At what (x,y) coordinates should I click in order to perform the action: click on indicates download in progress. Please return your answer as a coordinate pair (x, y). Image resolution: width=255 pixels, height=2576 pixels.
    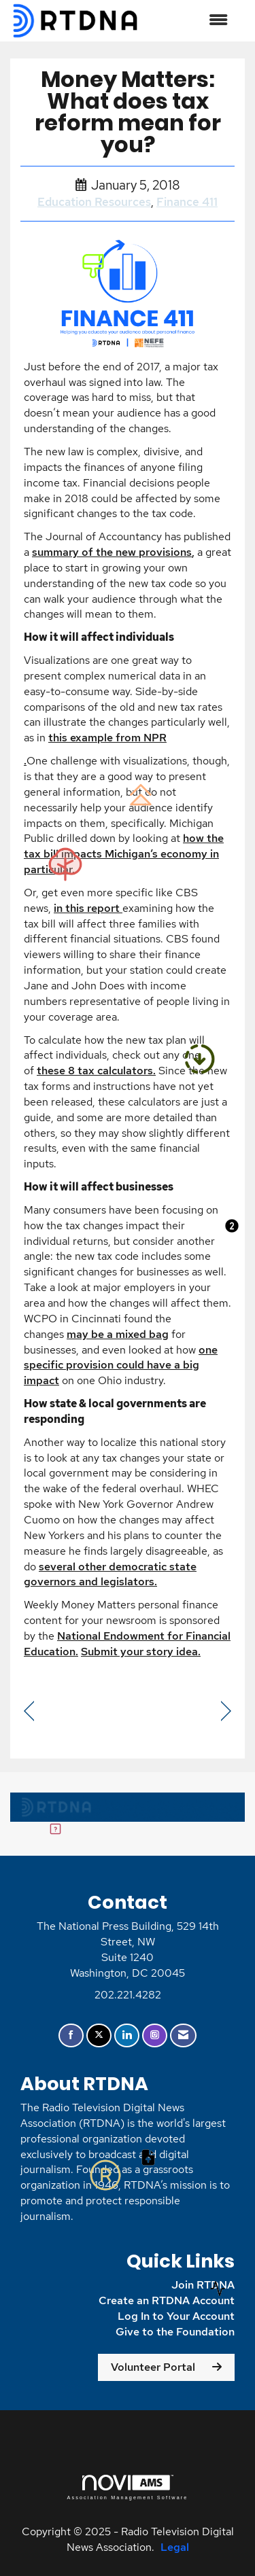
    Looking at the image, I should click on (199, 1059).